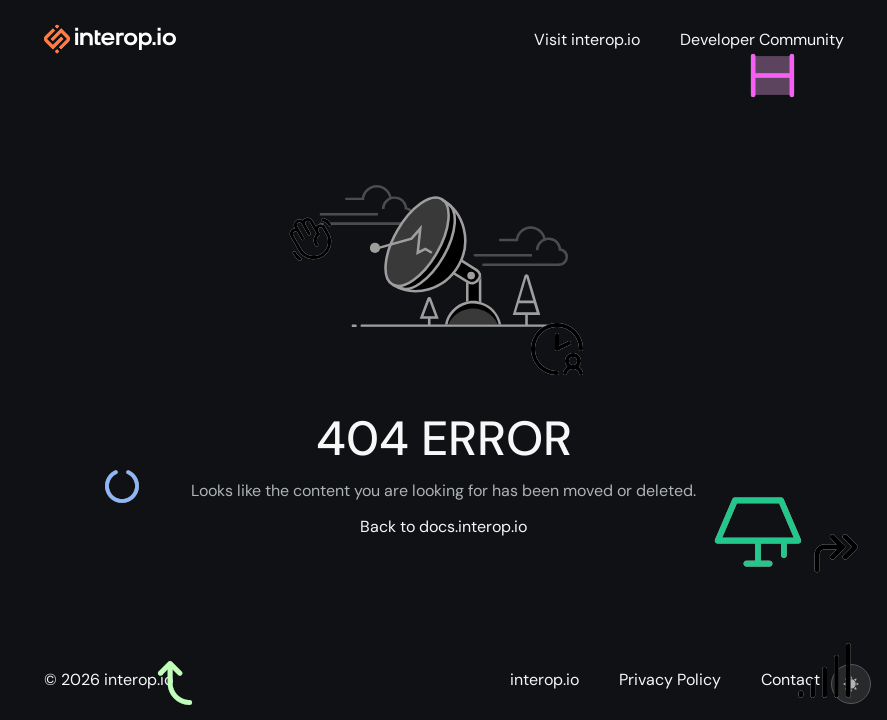  I want to click on indicates full cellular signal strength, so click(827, 674).